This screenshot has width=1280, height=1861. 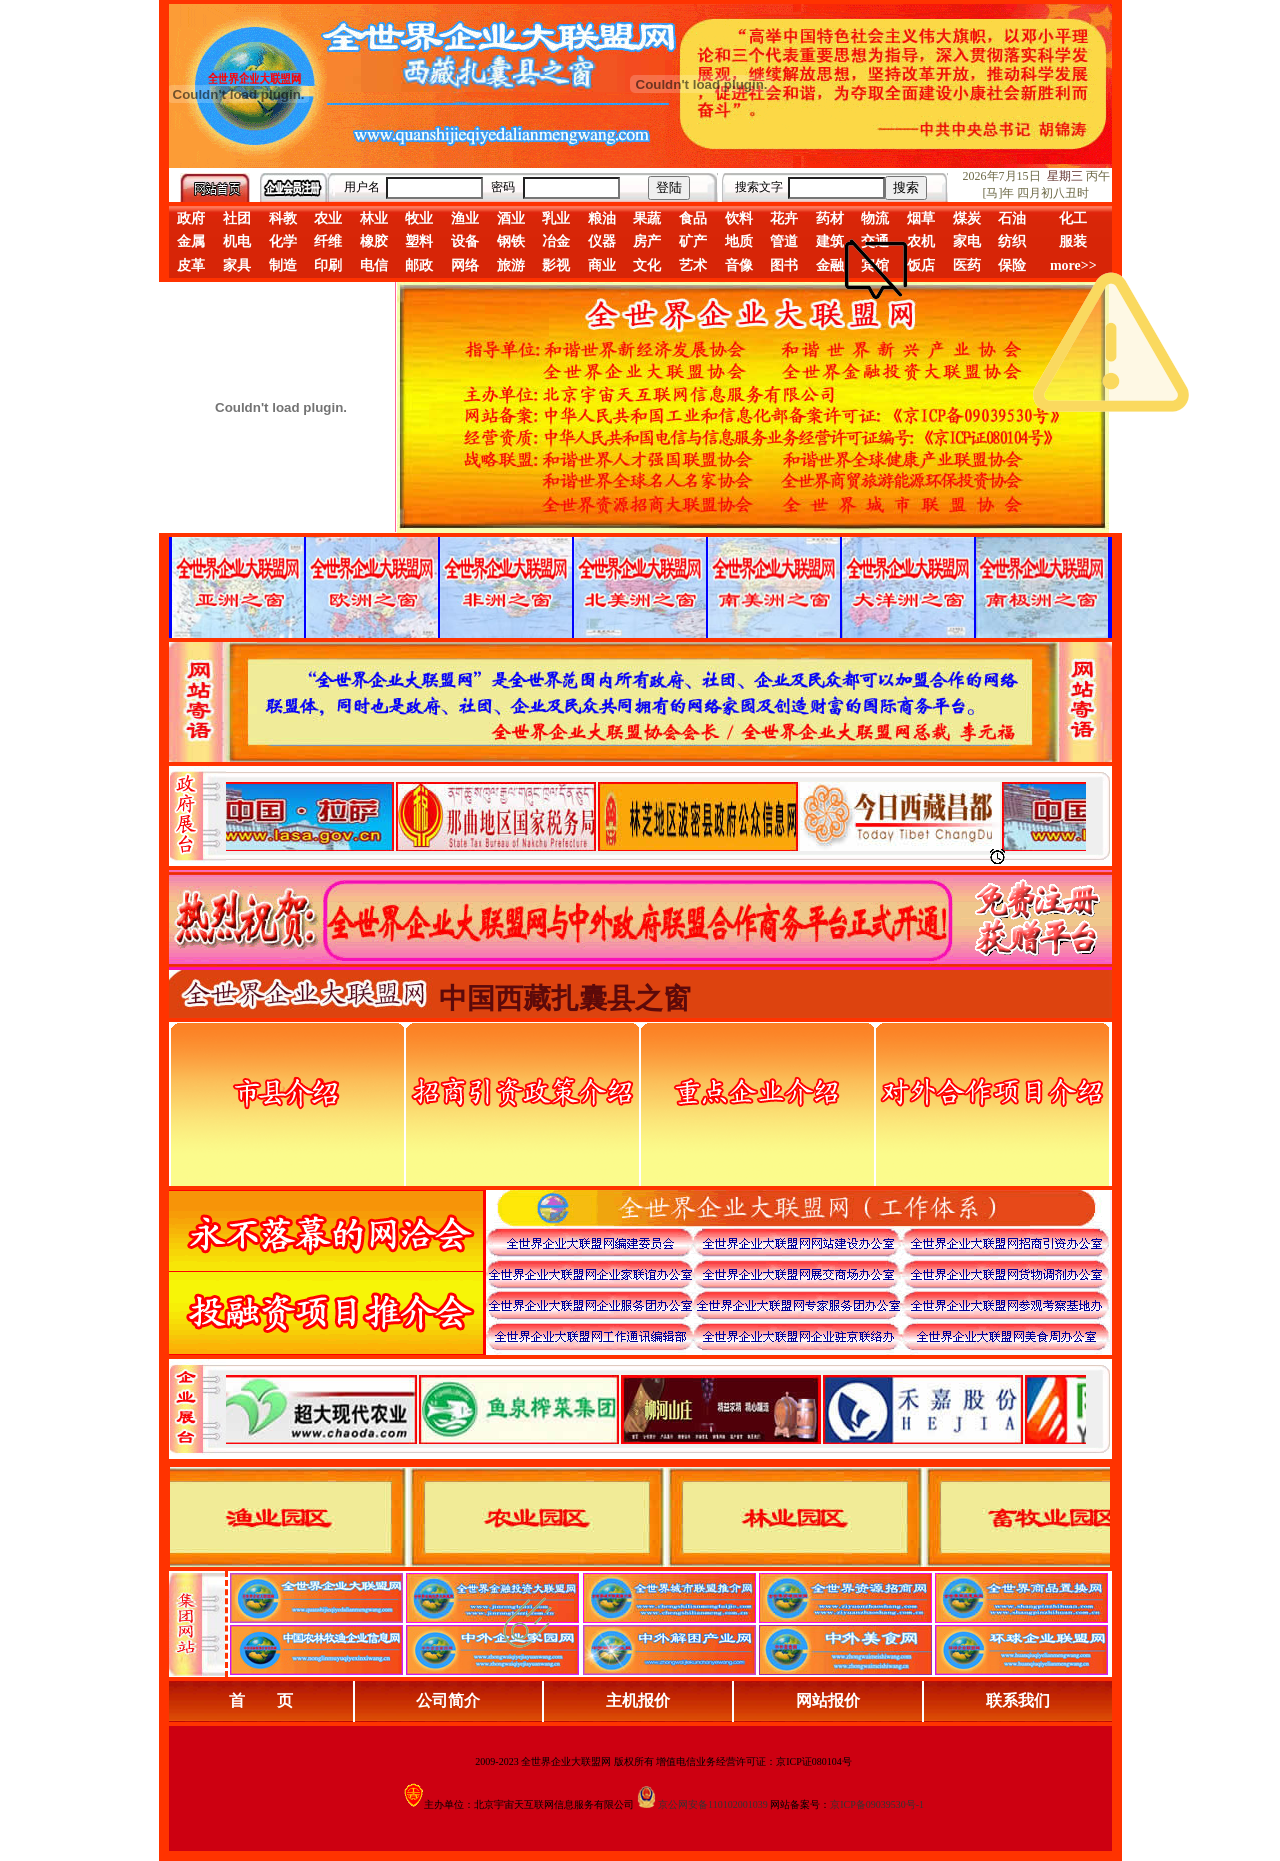 I want to click on mute or disable chat notifications, so click(x=876, y=268).